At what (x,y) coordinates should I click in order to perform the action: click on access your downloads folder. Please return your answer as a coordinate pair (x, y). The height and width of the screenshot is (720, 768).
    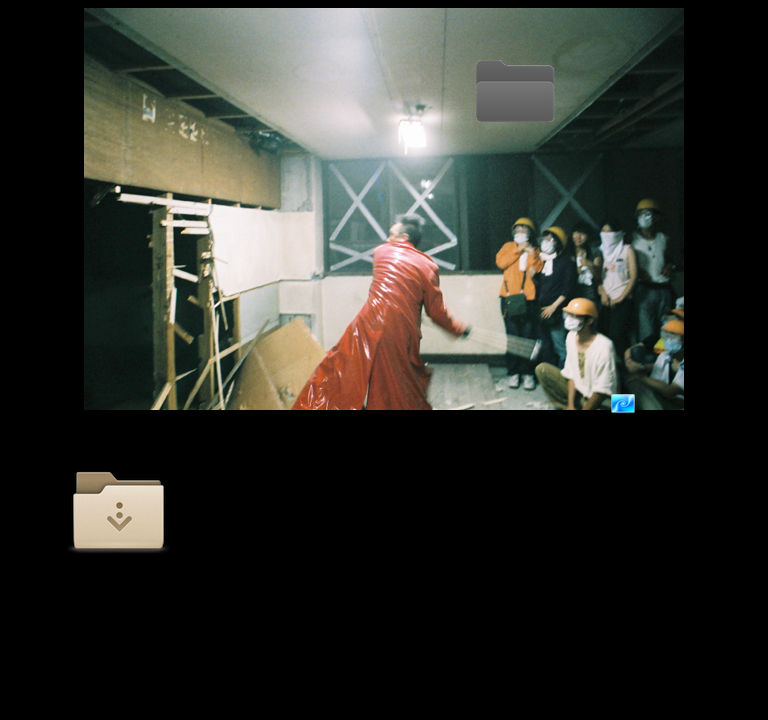
    Looking at the image, I should click on (118, 515).